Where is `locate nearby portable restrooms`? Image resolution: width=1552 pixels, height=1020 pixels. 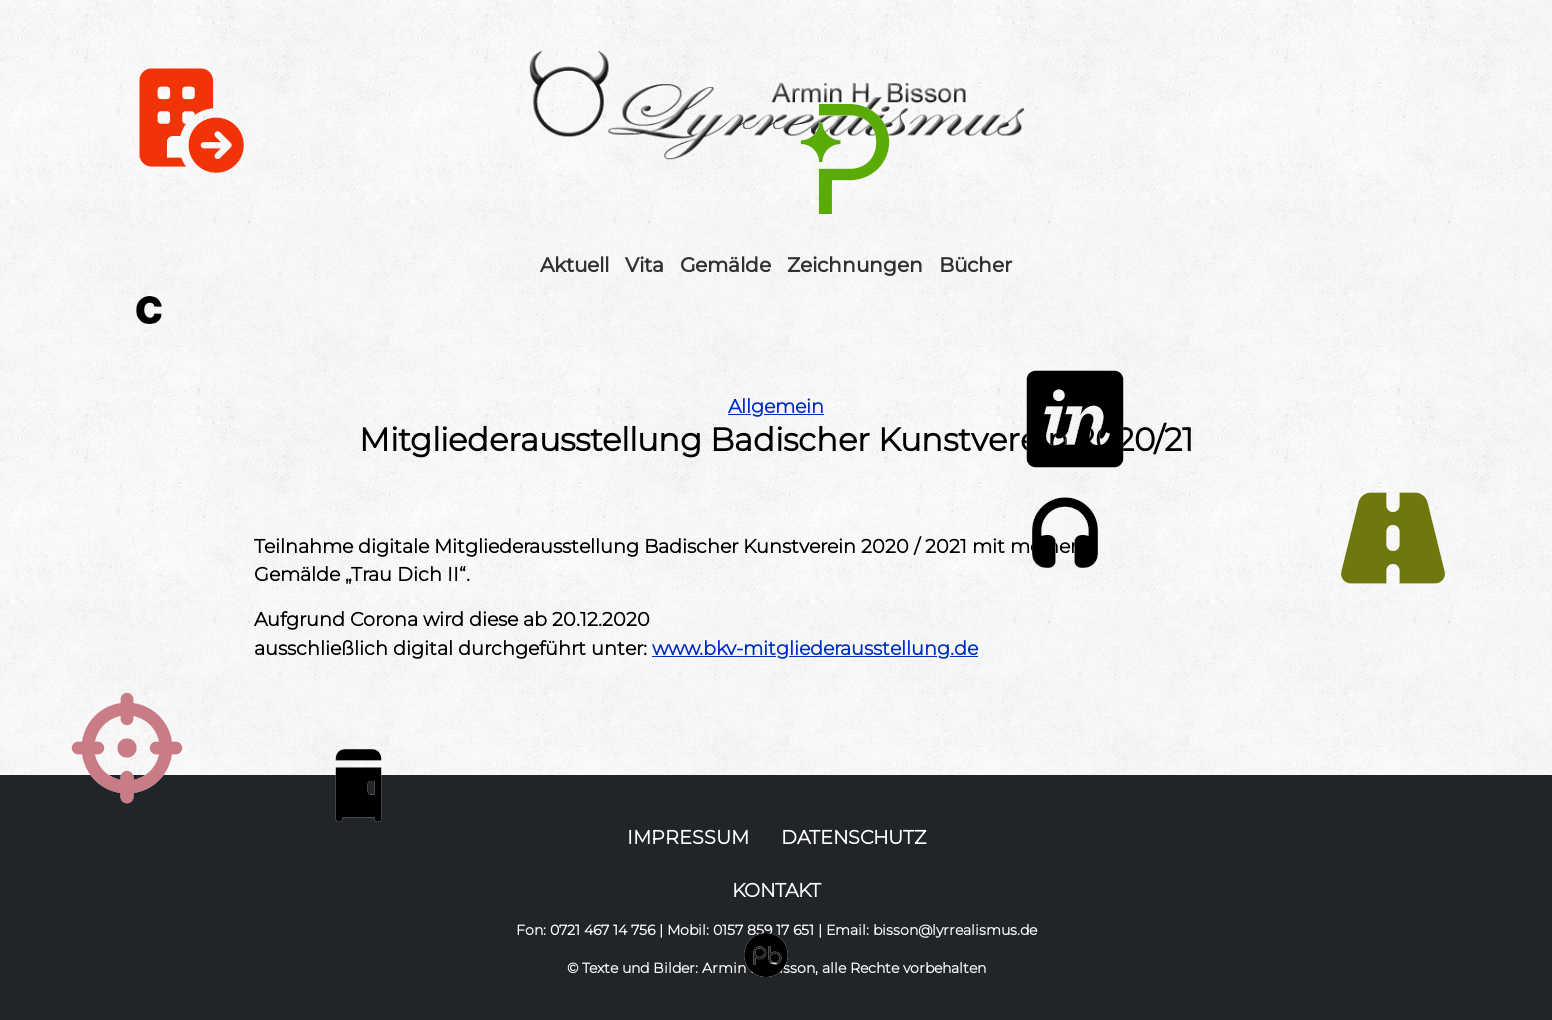 locate nearby portable restrooms is located at coordinates (358, 785).